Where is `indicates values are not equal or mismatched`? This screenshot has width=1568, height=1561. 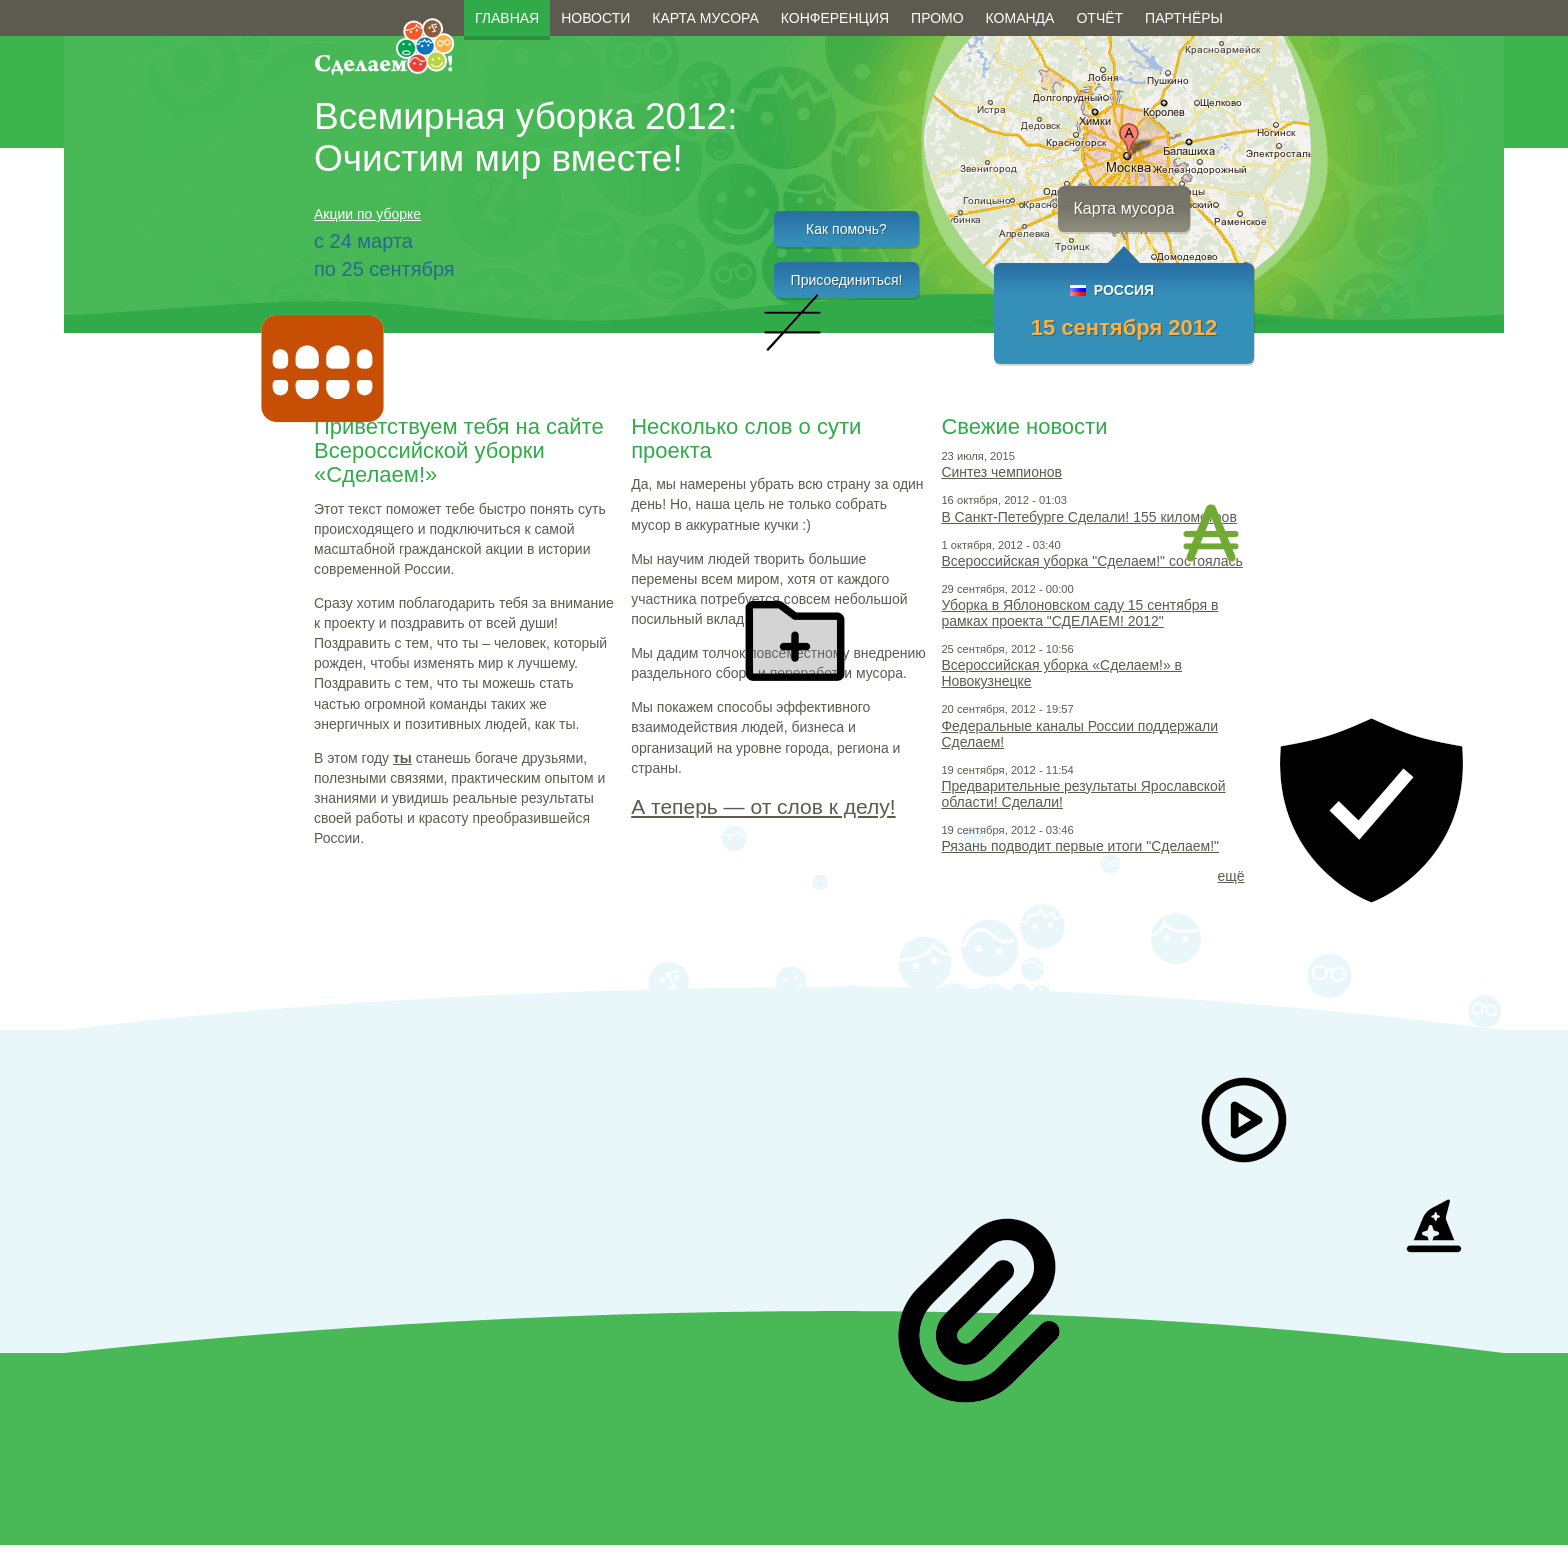
indicates values are not equal or mismatched is located at coordinates (792, 322).